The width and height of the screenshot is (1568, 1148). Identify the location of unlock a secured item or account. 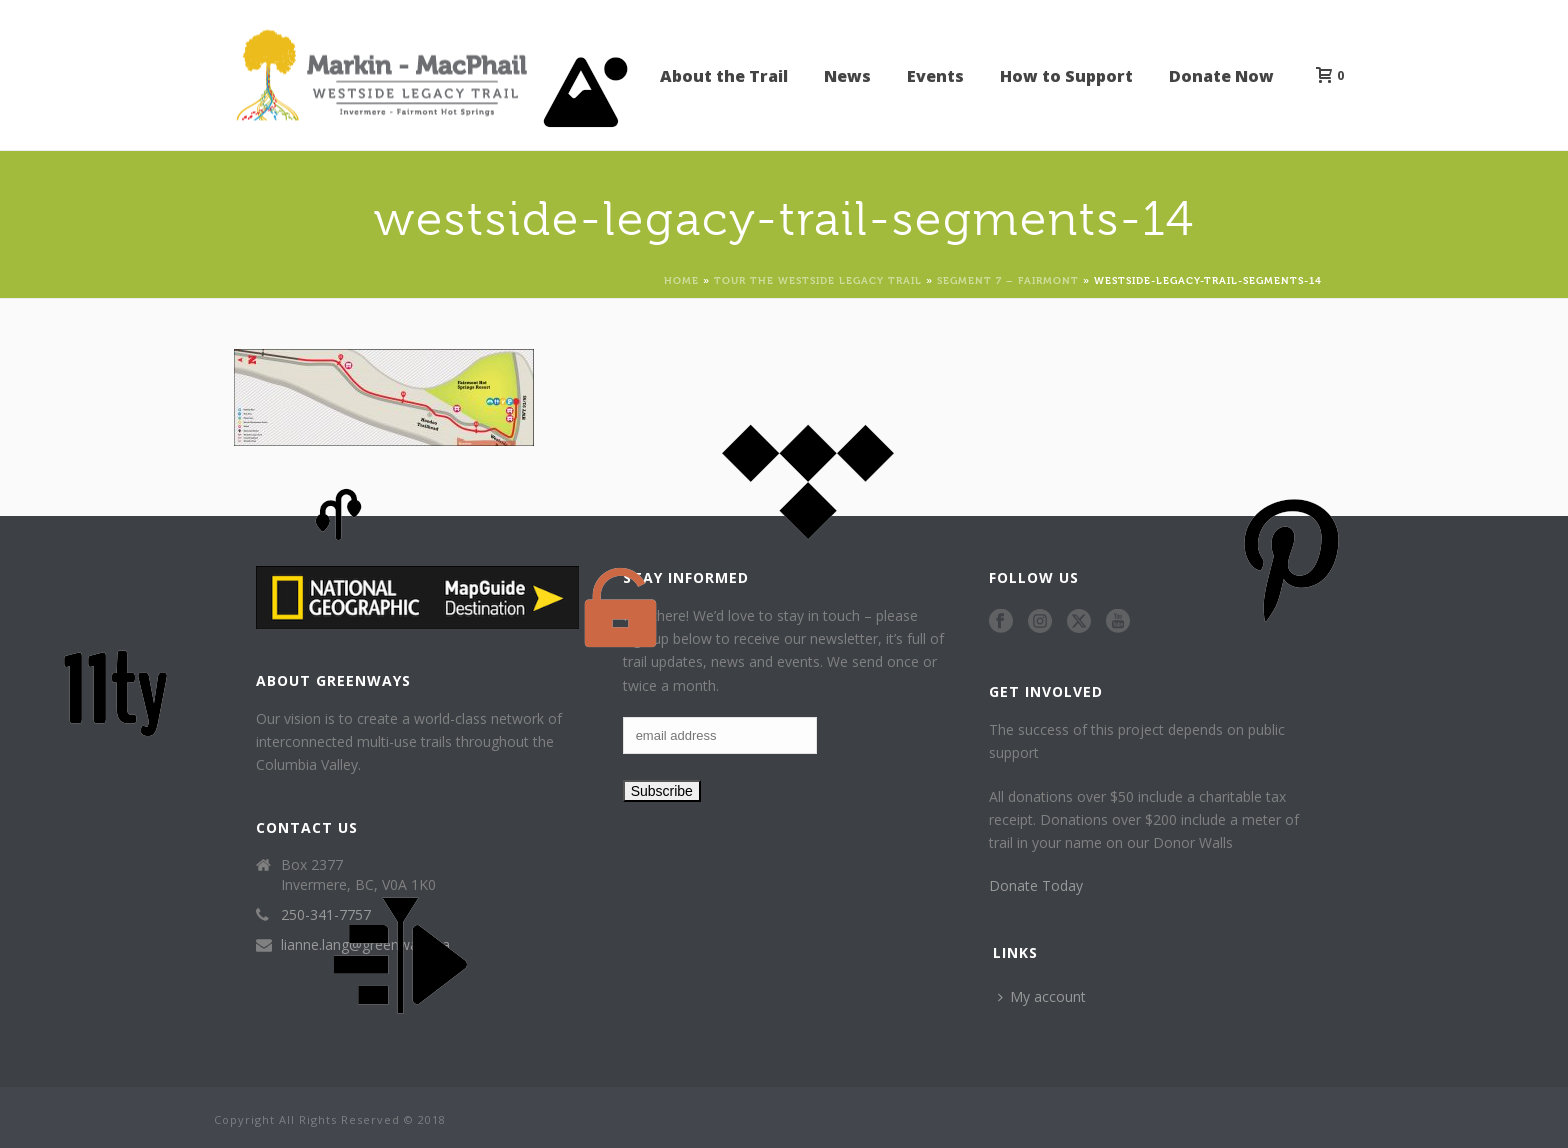
(620, 607).